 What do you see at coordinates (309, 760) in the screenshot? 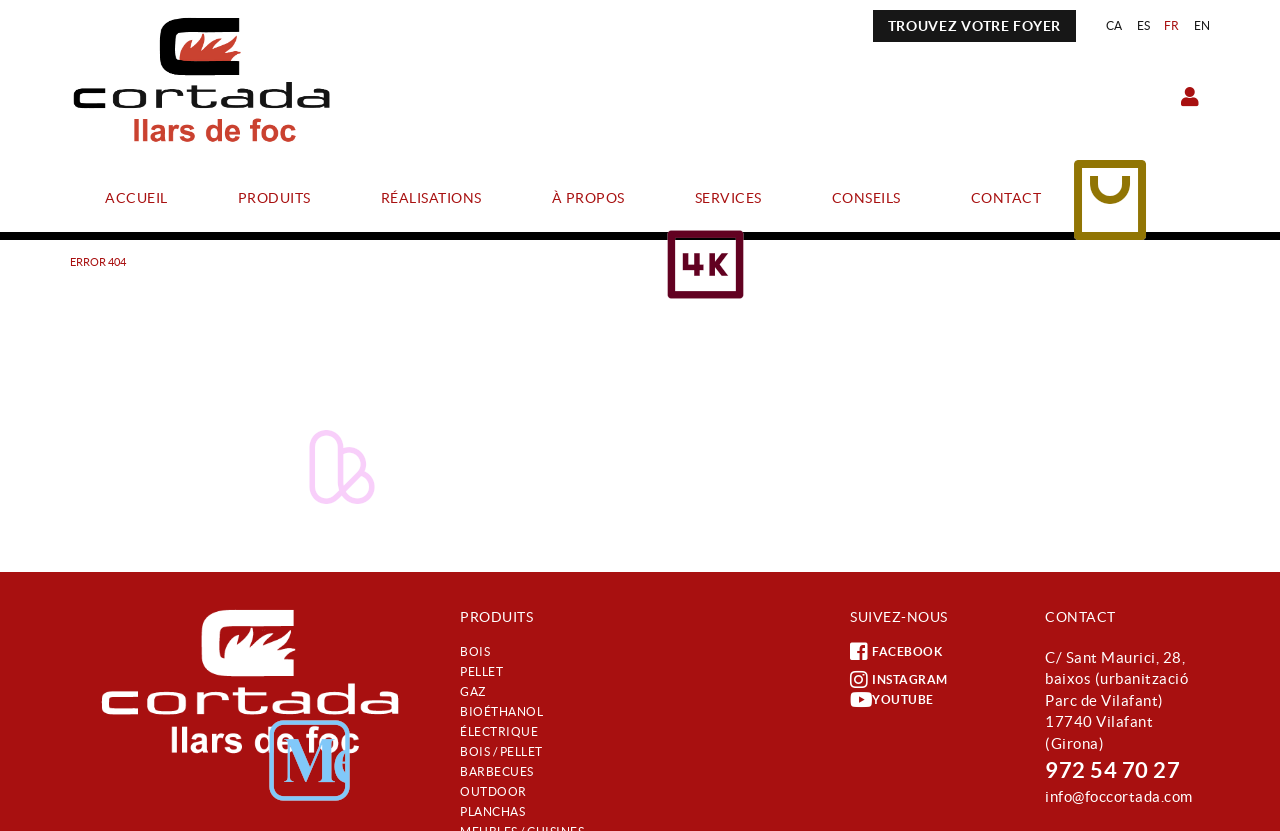
I see `open the Medium app` at bounding box center [309, 760].